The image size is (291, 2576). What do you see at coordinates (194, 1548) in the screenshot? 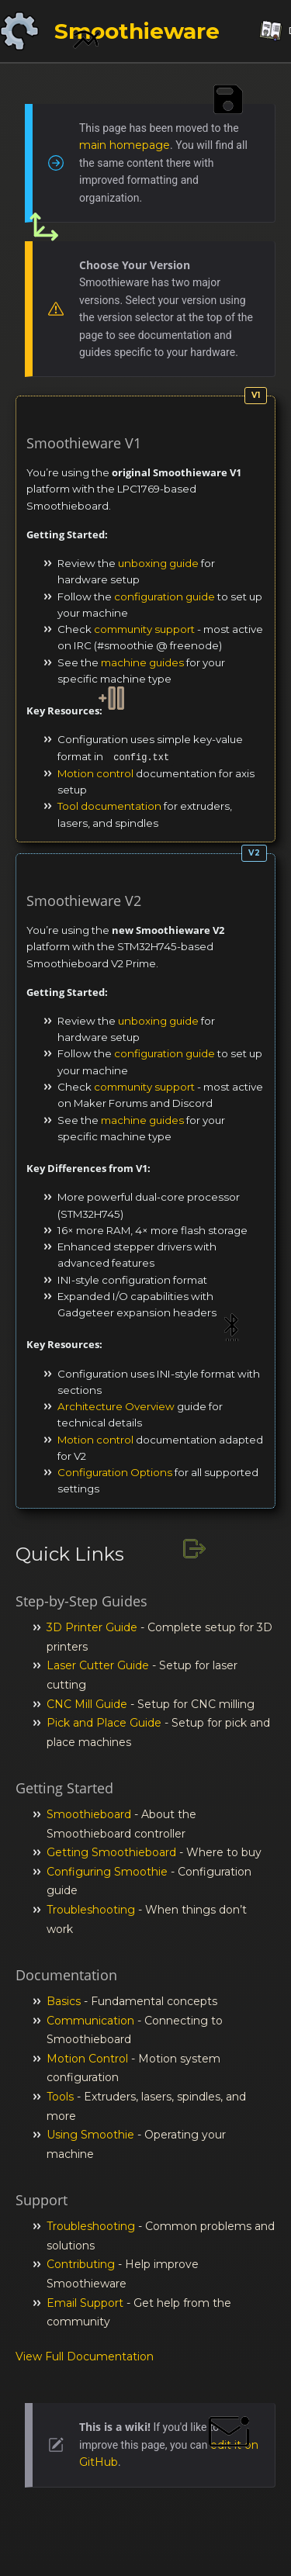
I see `log out of your account` at bounding box center [194, 1548].